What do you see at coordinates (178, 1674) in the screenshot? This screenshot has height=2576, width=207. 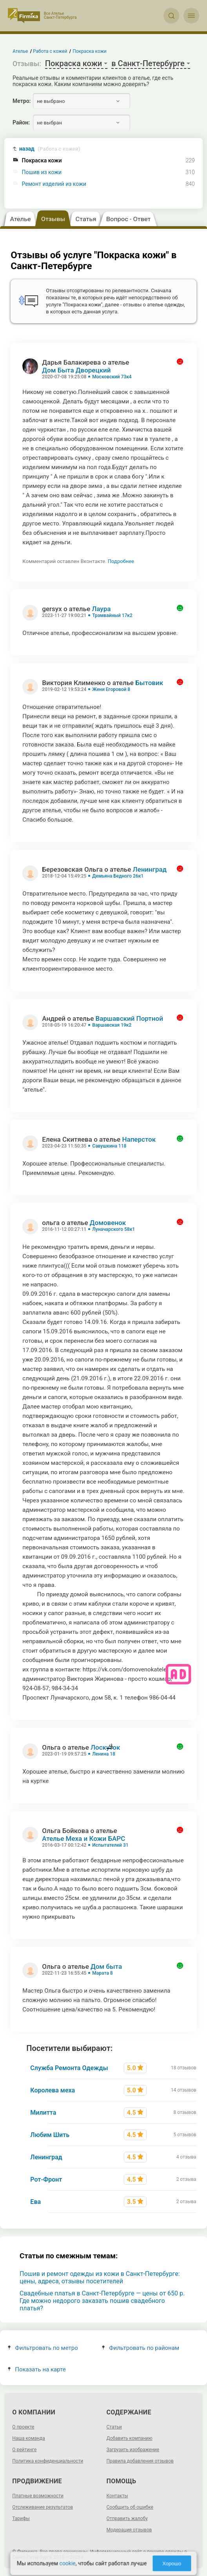 I see `indicates sponsored or advertisement content` at bounding box center [178, 1674].